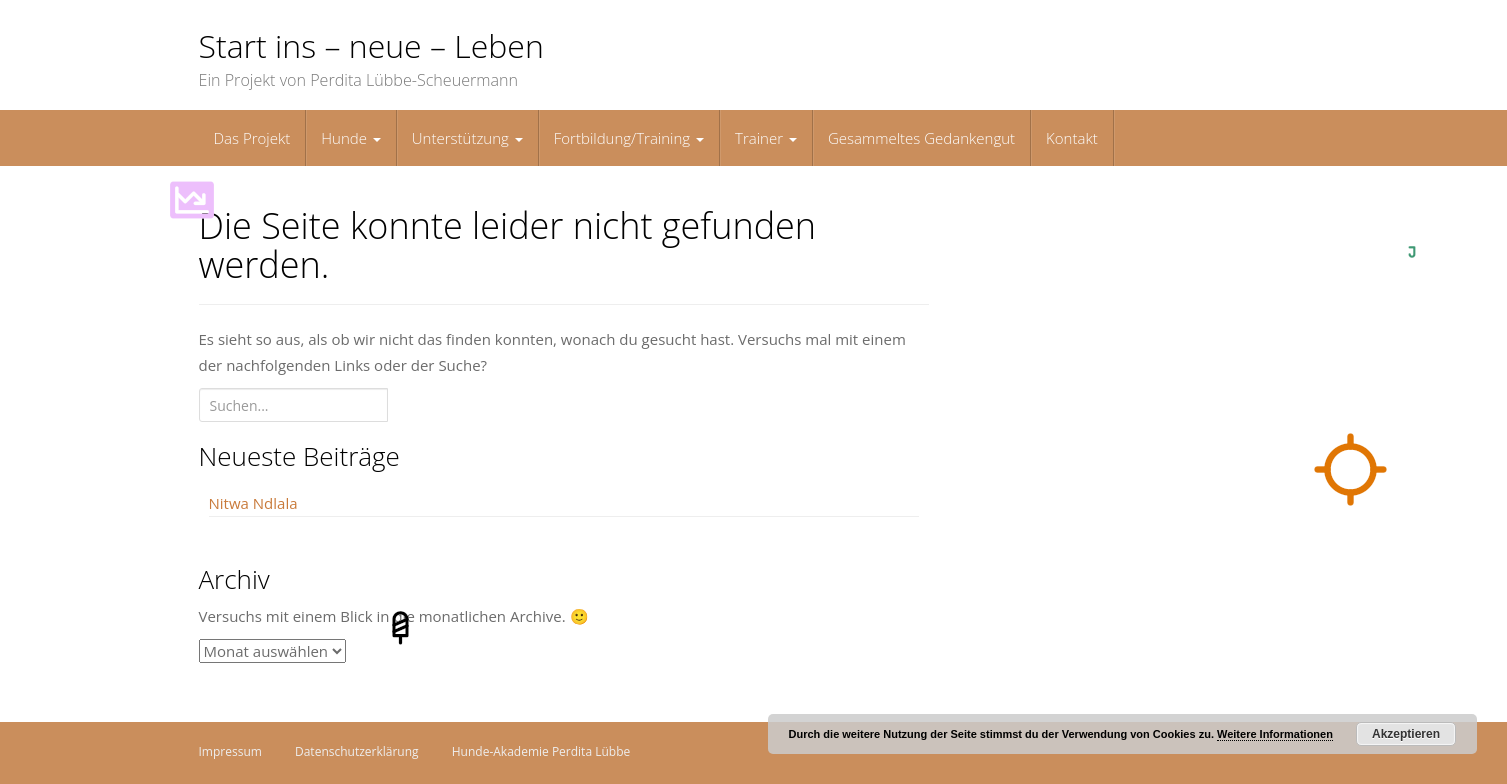 The height and width of the screenshot is (784, 1507). What do you see at coordinates (192, 200) in the screenshot?
I see `view declining trend or performance data` at bounding box center [192, 200].